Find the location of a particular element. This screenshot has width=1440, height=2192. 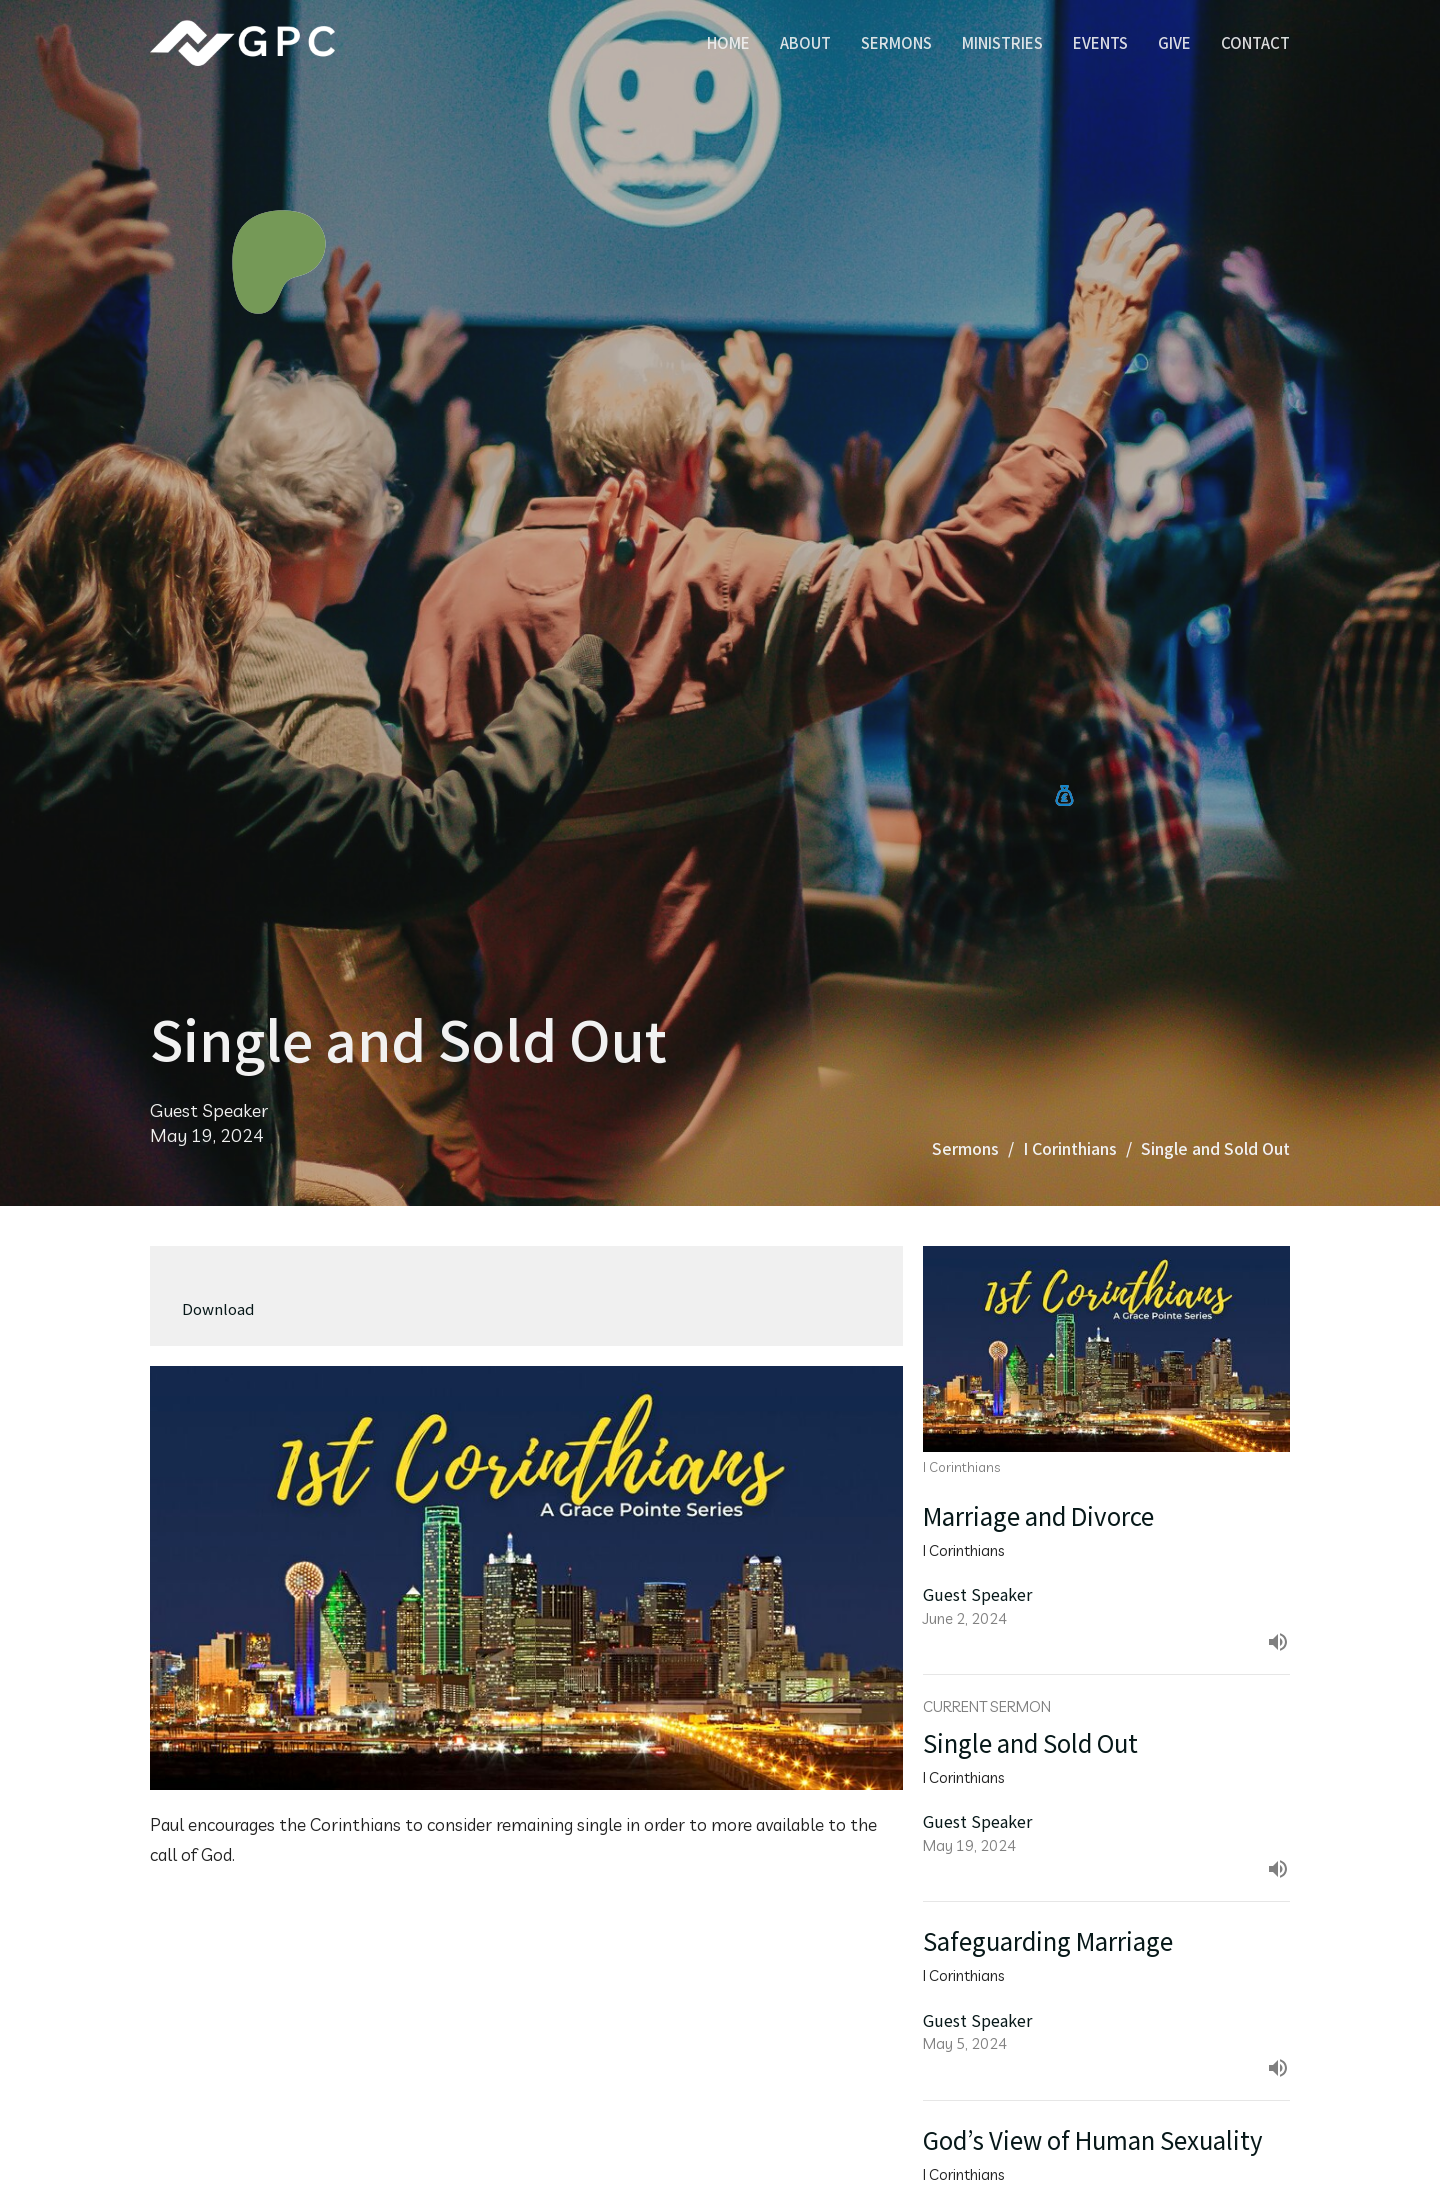

view tax payment in pounds is located at coordinates (1064, 795).